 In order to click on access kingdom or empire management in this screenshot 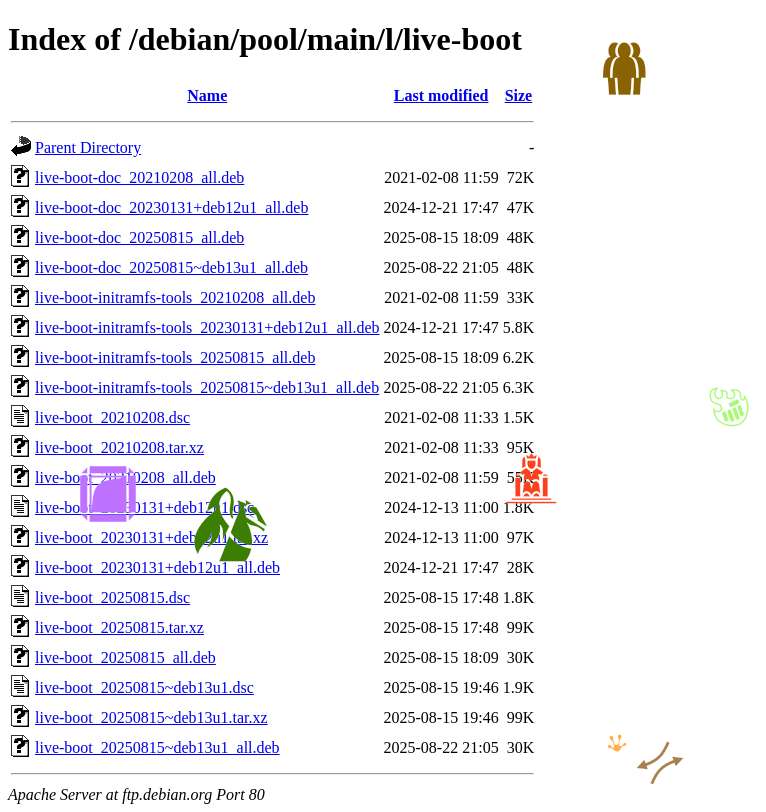, I will do `click(531, 478)`.